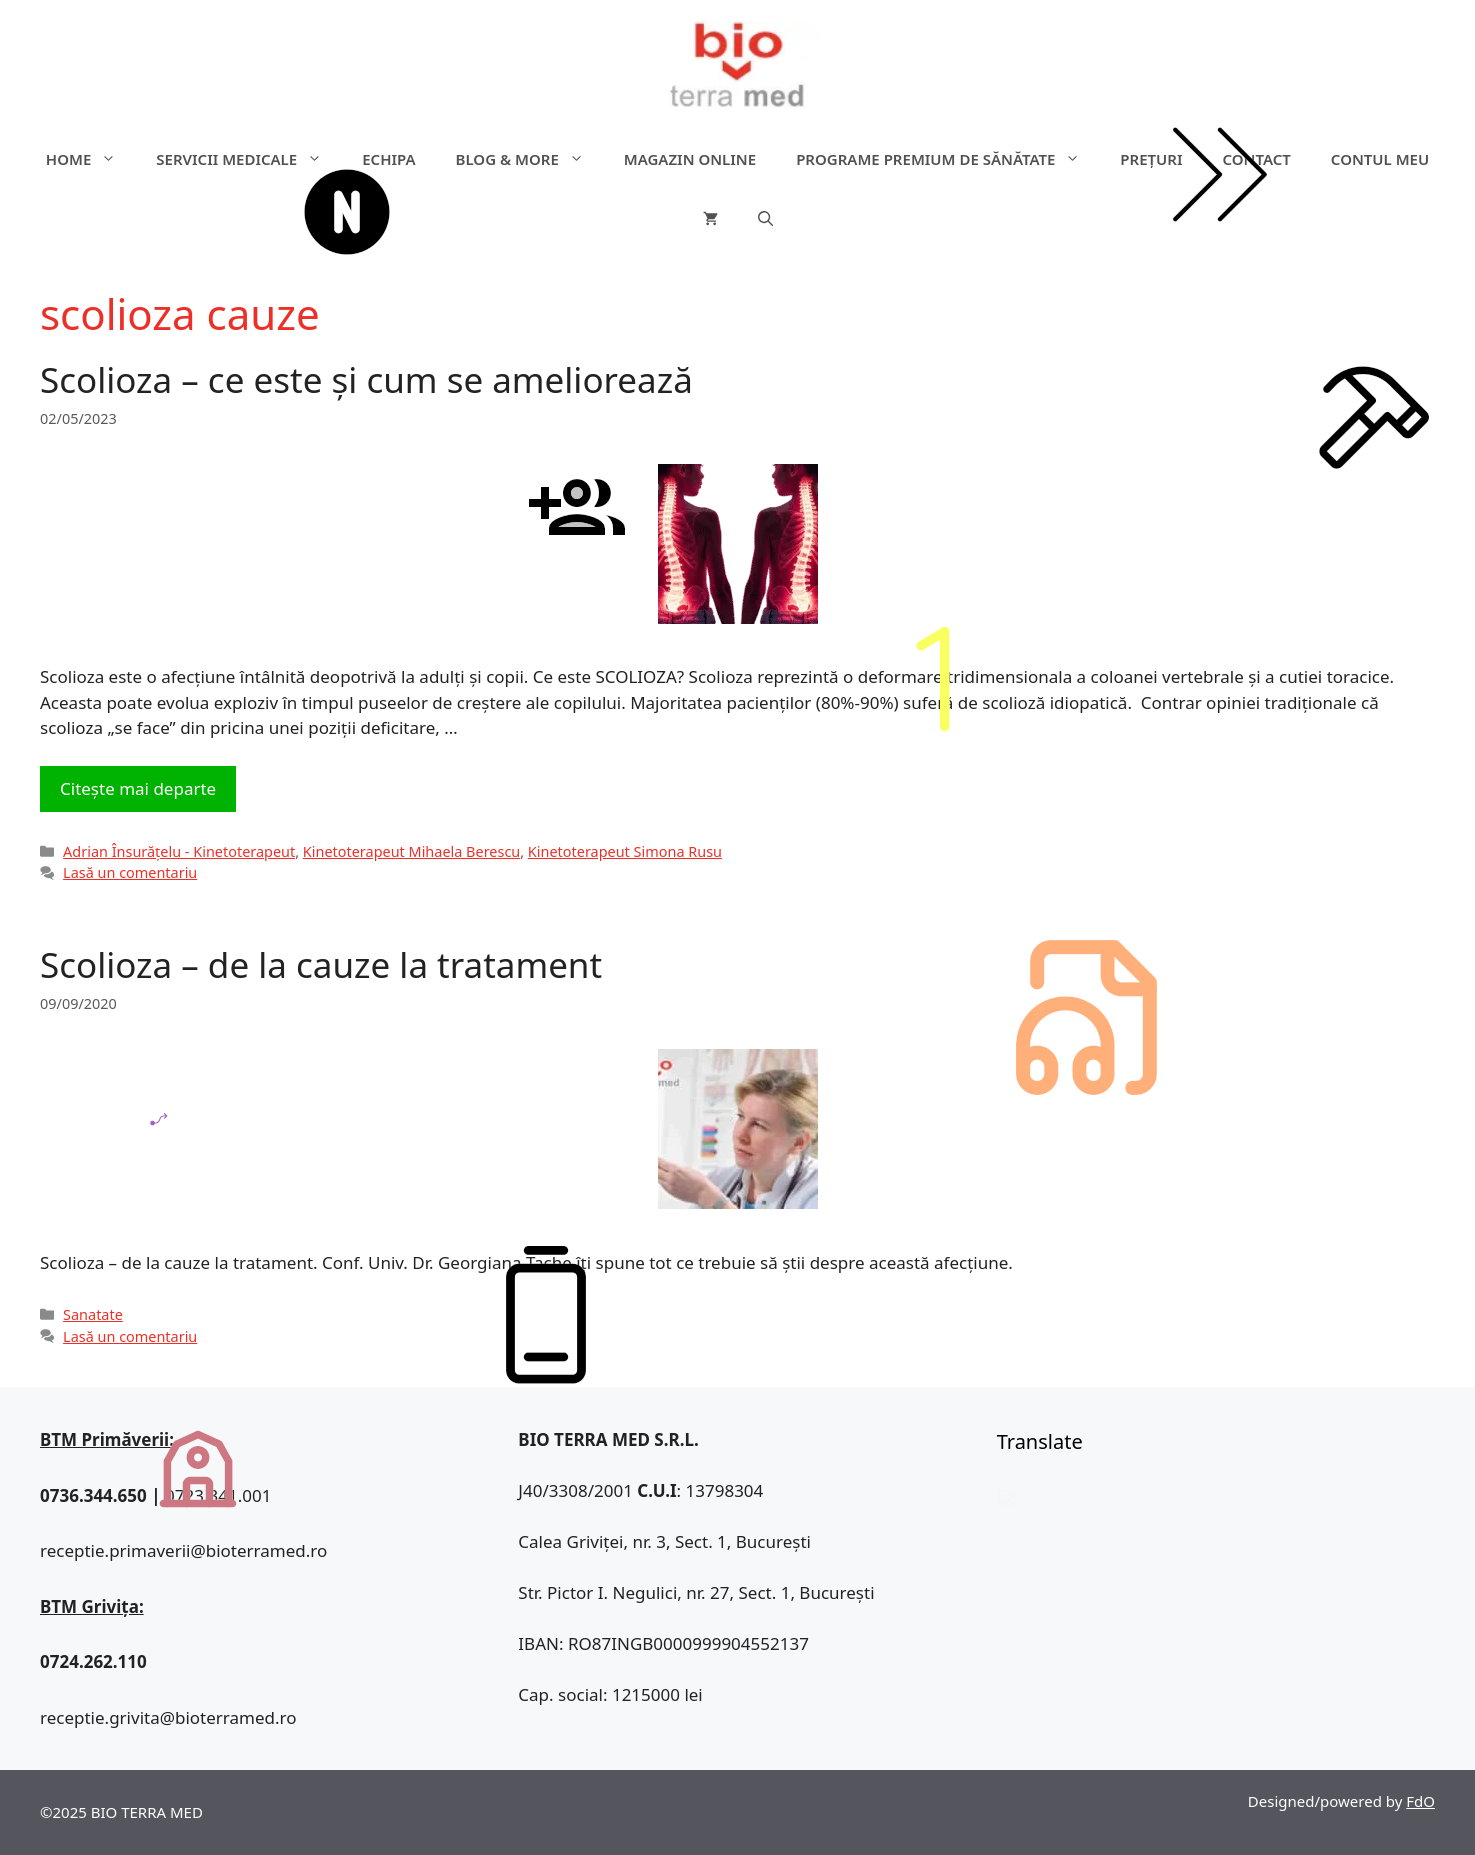 The height and width of the screenshot is (1855, 1475). What do you see at coordinates (347, 212) in the screenshot?
I see `indicates a north direction or compass point` at bounding box center [347, 212].